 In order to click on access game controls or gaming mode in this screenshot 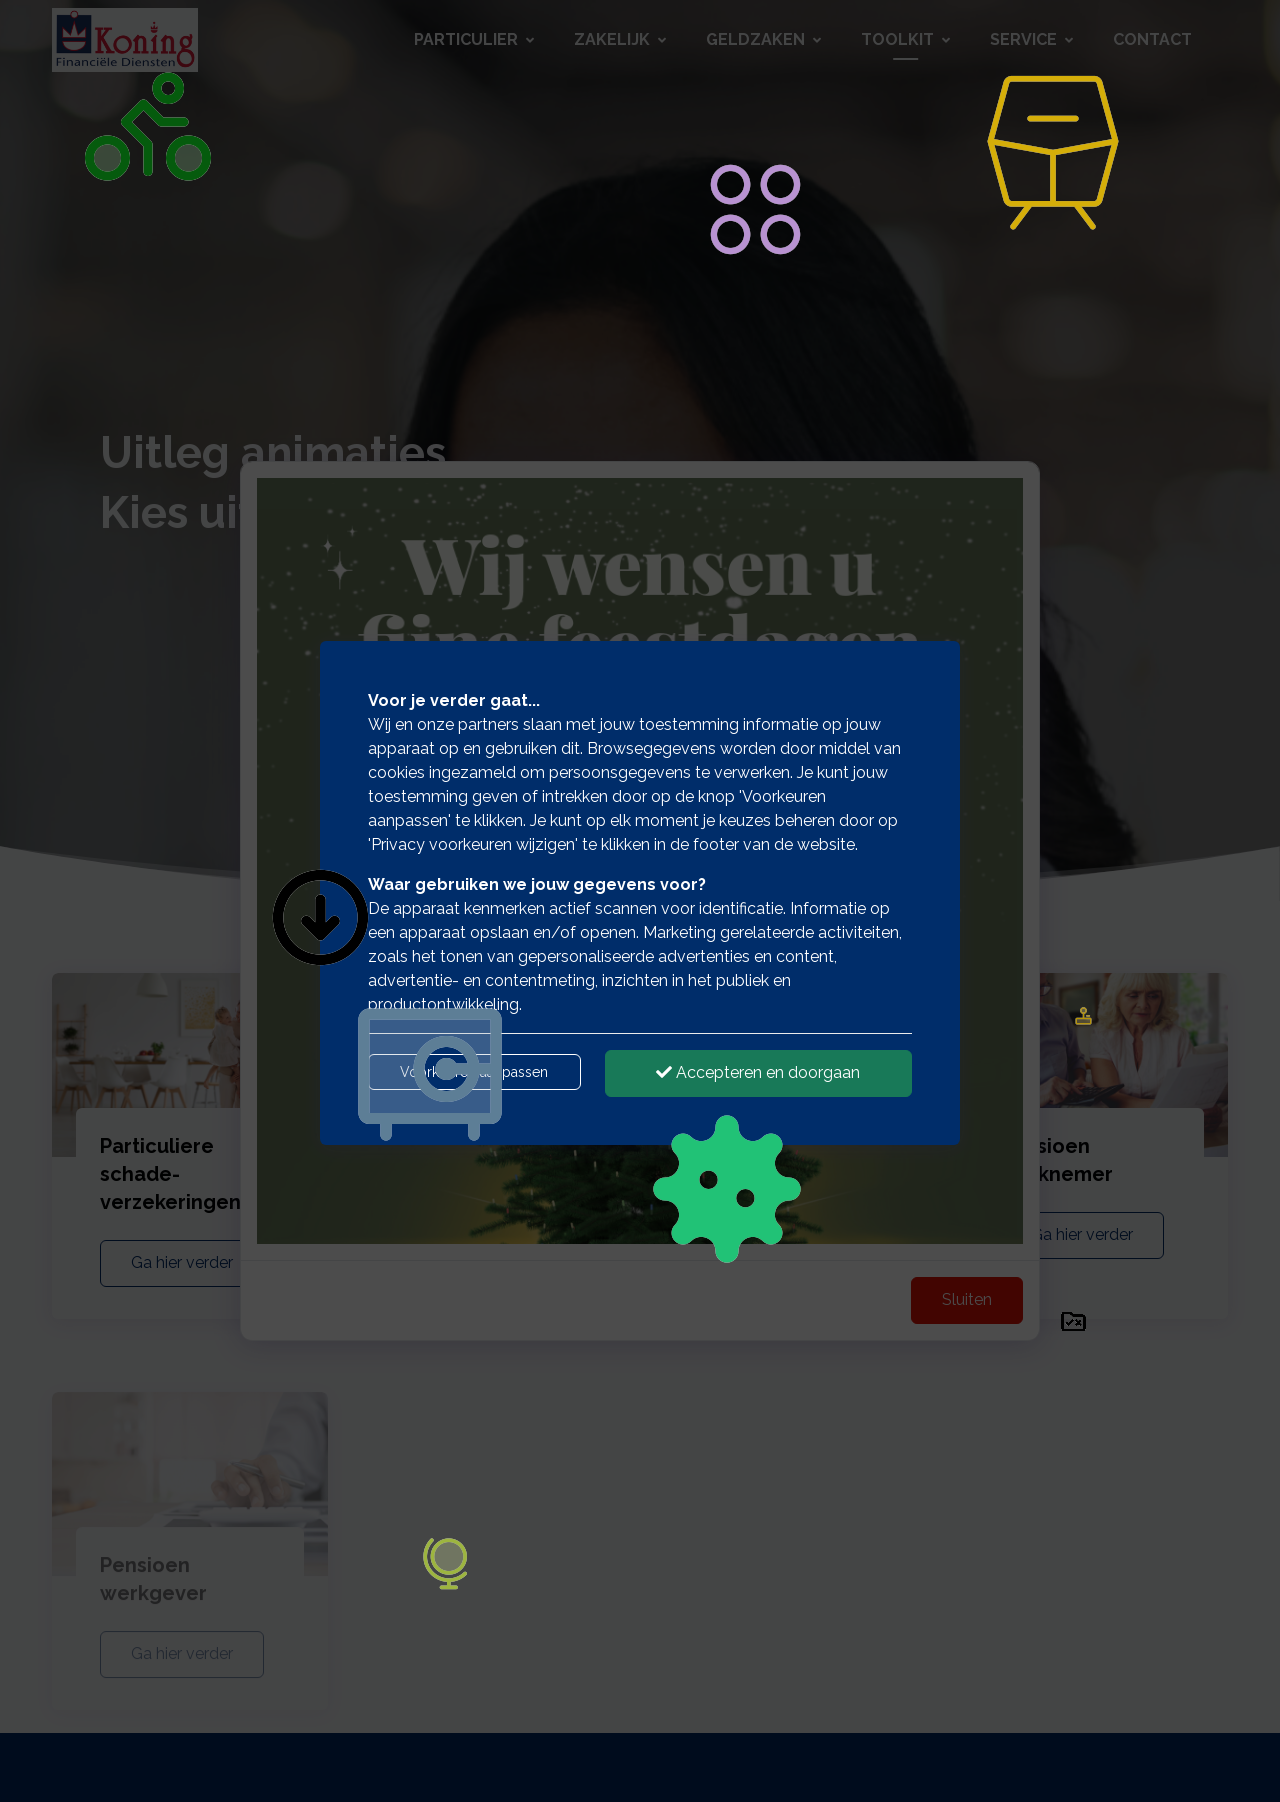, I will do `click(1083, 1016)`.